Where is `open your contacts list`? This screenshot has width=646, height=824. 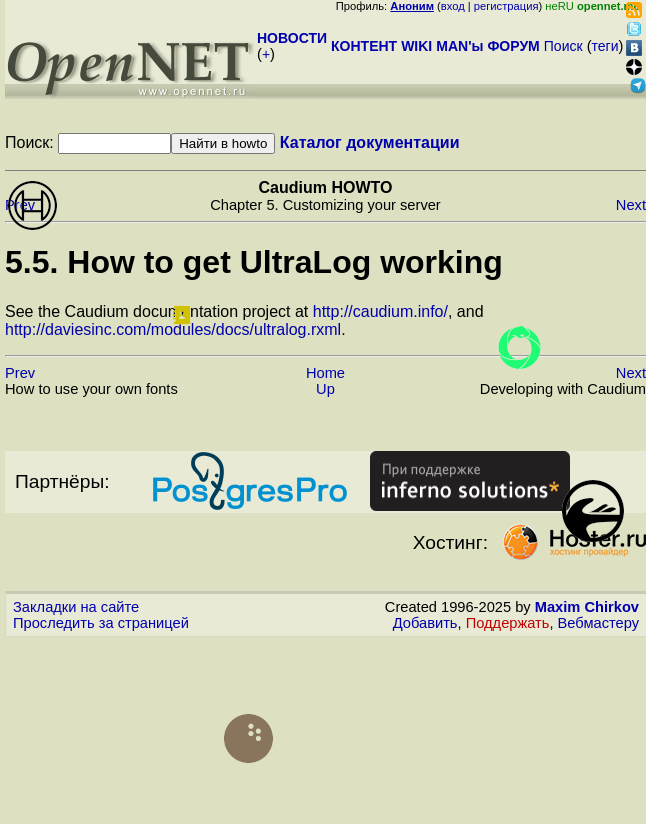 open your contacts list is located at coordinates (182, 315).